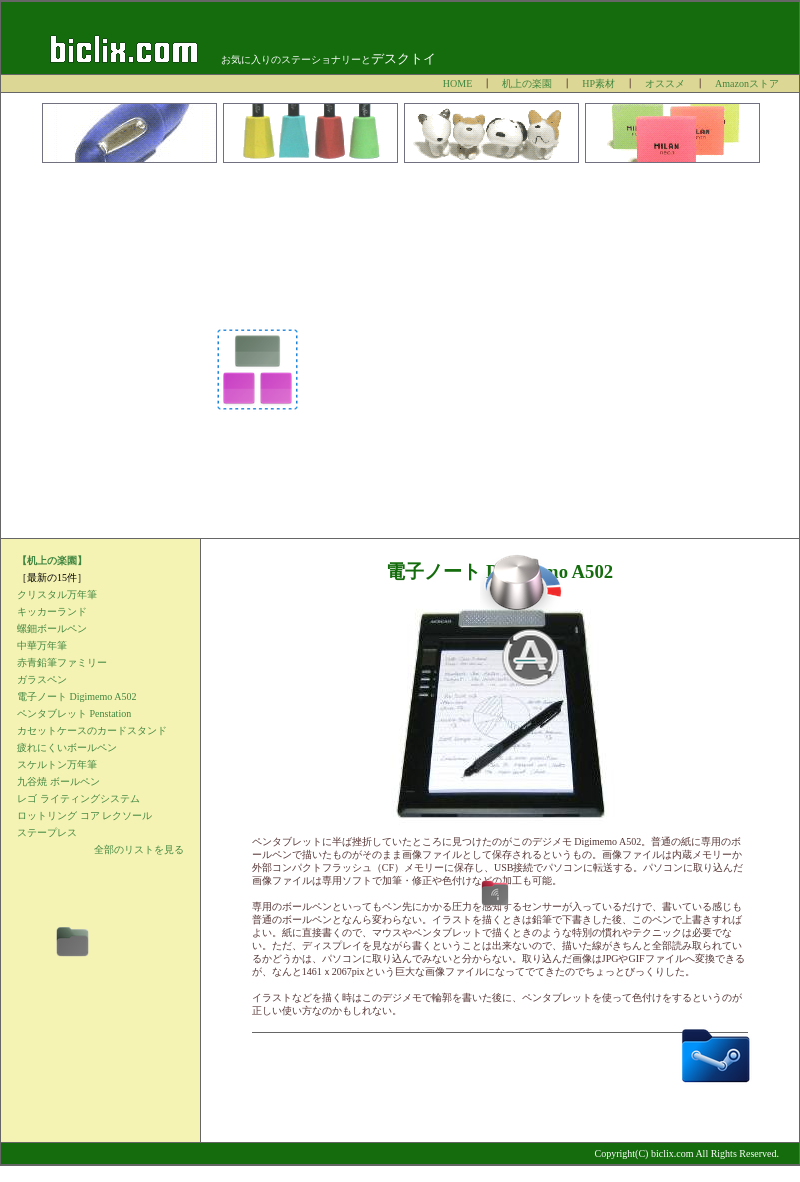 The width and height of the screenshot is (800, 1182). What do you see at coordinates (72, 941) in the screenshot?
I see `drop files here to add to folder` at bounding box center [72, 941].